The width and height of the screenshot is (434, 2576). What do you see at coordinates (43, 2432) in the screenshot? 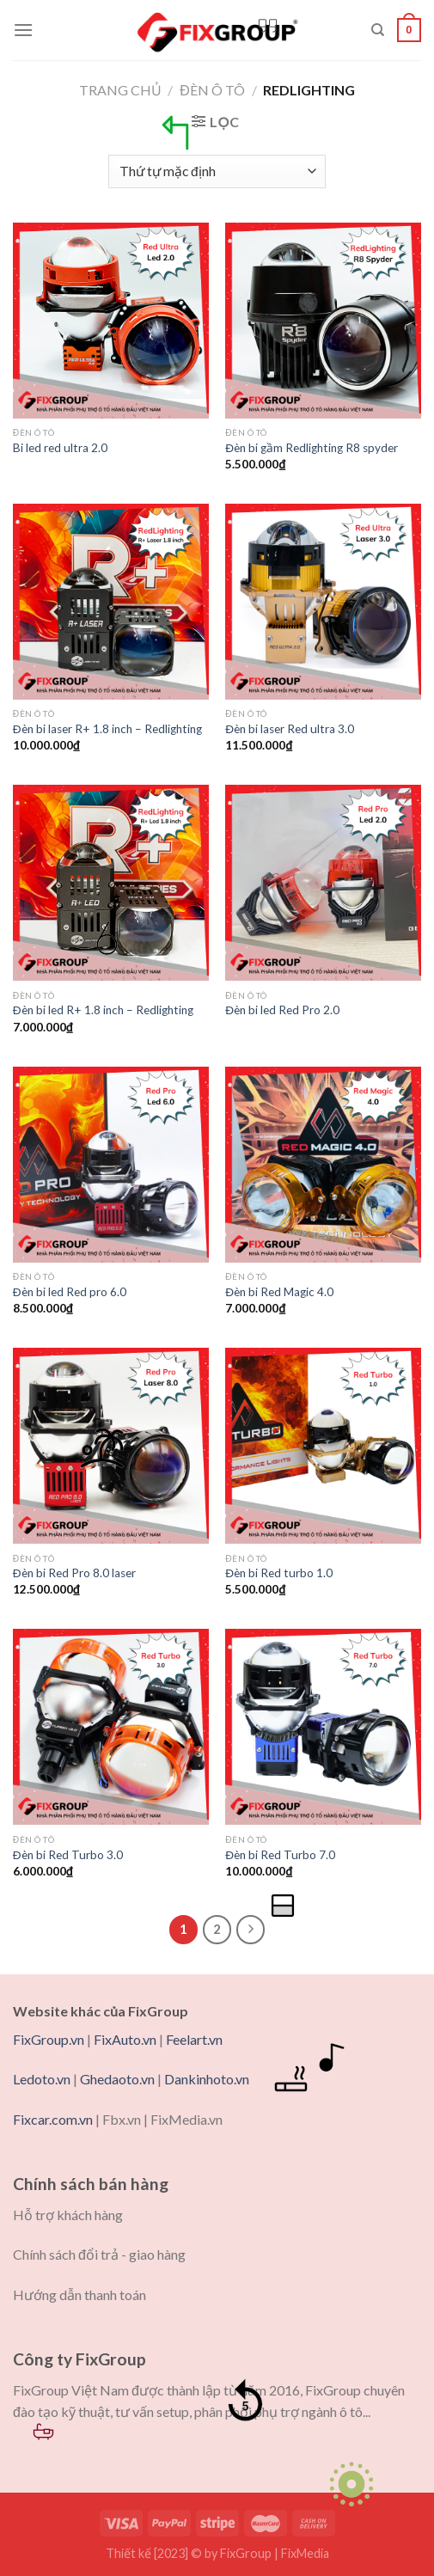
I see `indicates bathroom amenities available` at bounding box center [43, 2432].